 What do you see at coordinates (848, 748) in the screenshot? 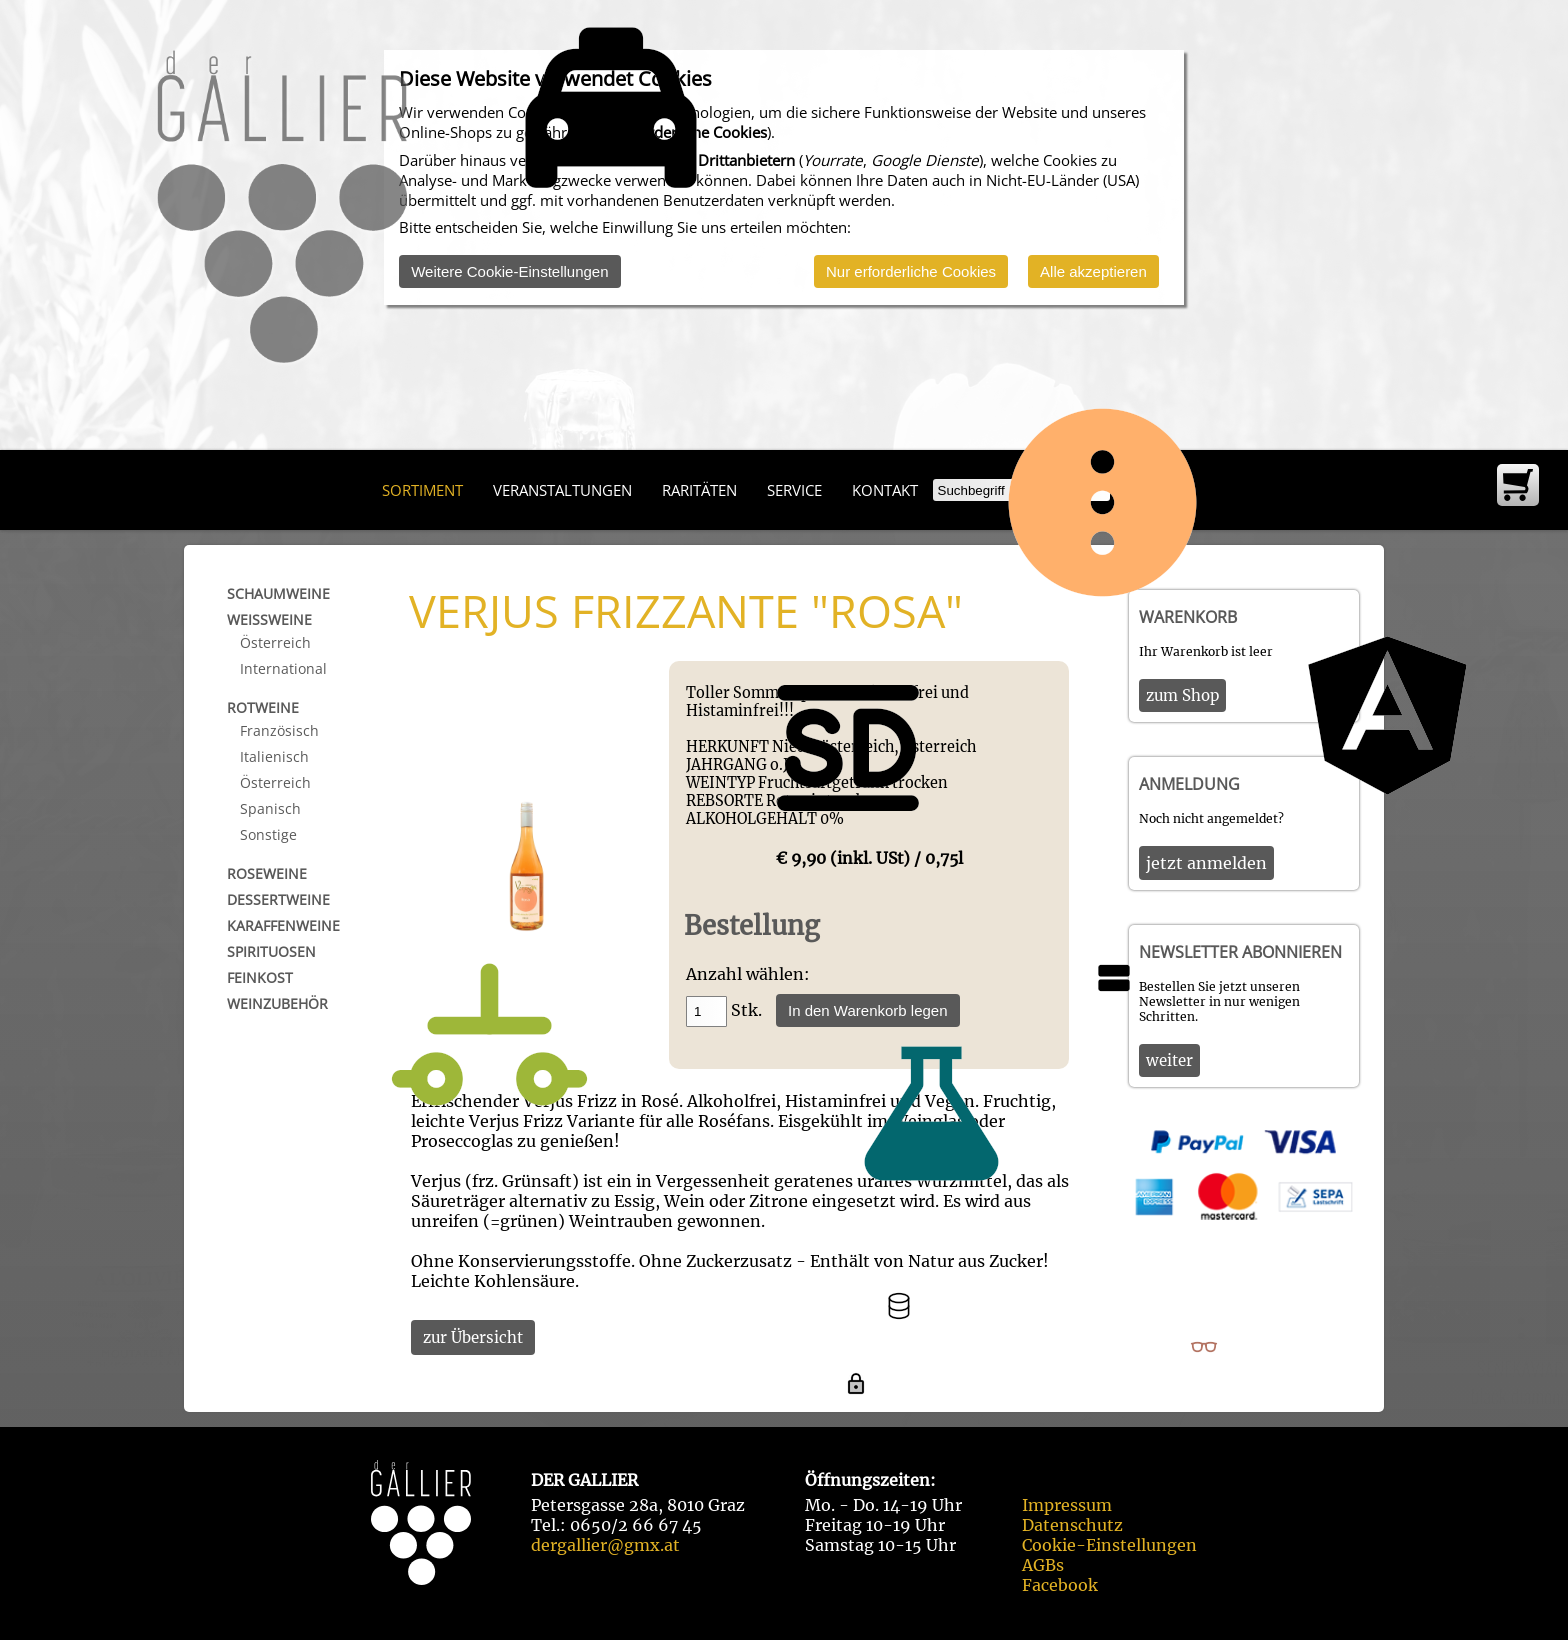
I see `indicates standard definition video quality` at bounding box center [848, 748].